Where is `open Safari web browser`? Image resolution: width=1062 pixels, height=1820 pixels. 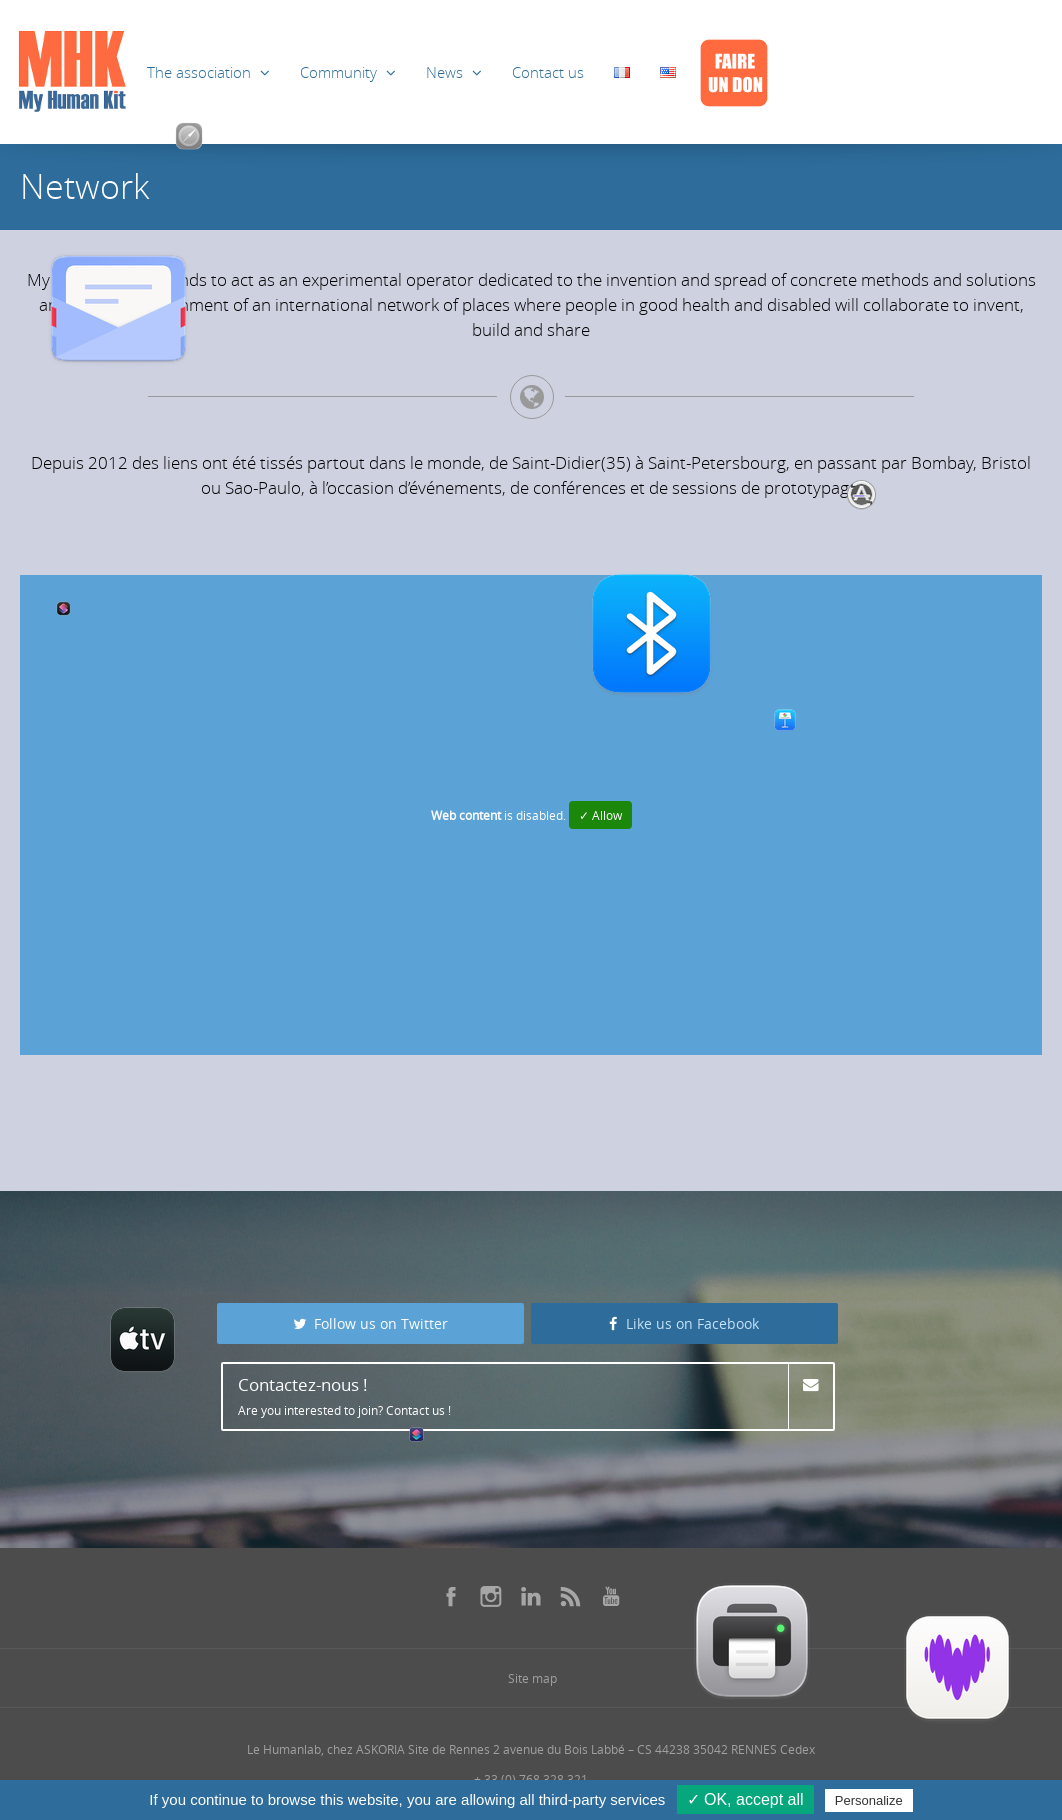
open Safari web browser is located at coordinates (189, 136).